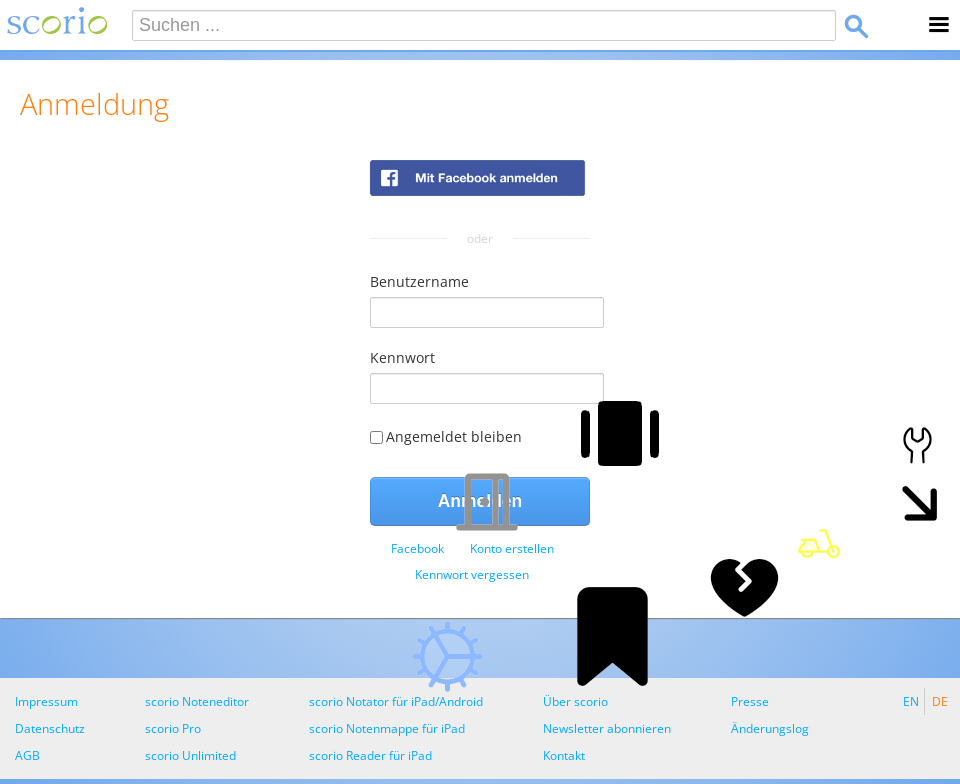 This screenshot has height=784, width=960. Describe the element at coordinates (819, 545) in the screenshot. I see `select moped or scooter delivery option` at that location.